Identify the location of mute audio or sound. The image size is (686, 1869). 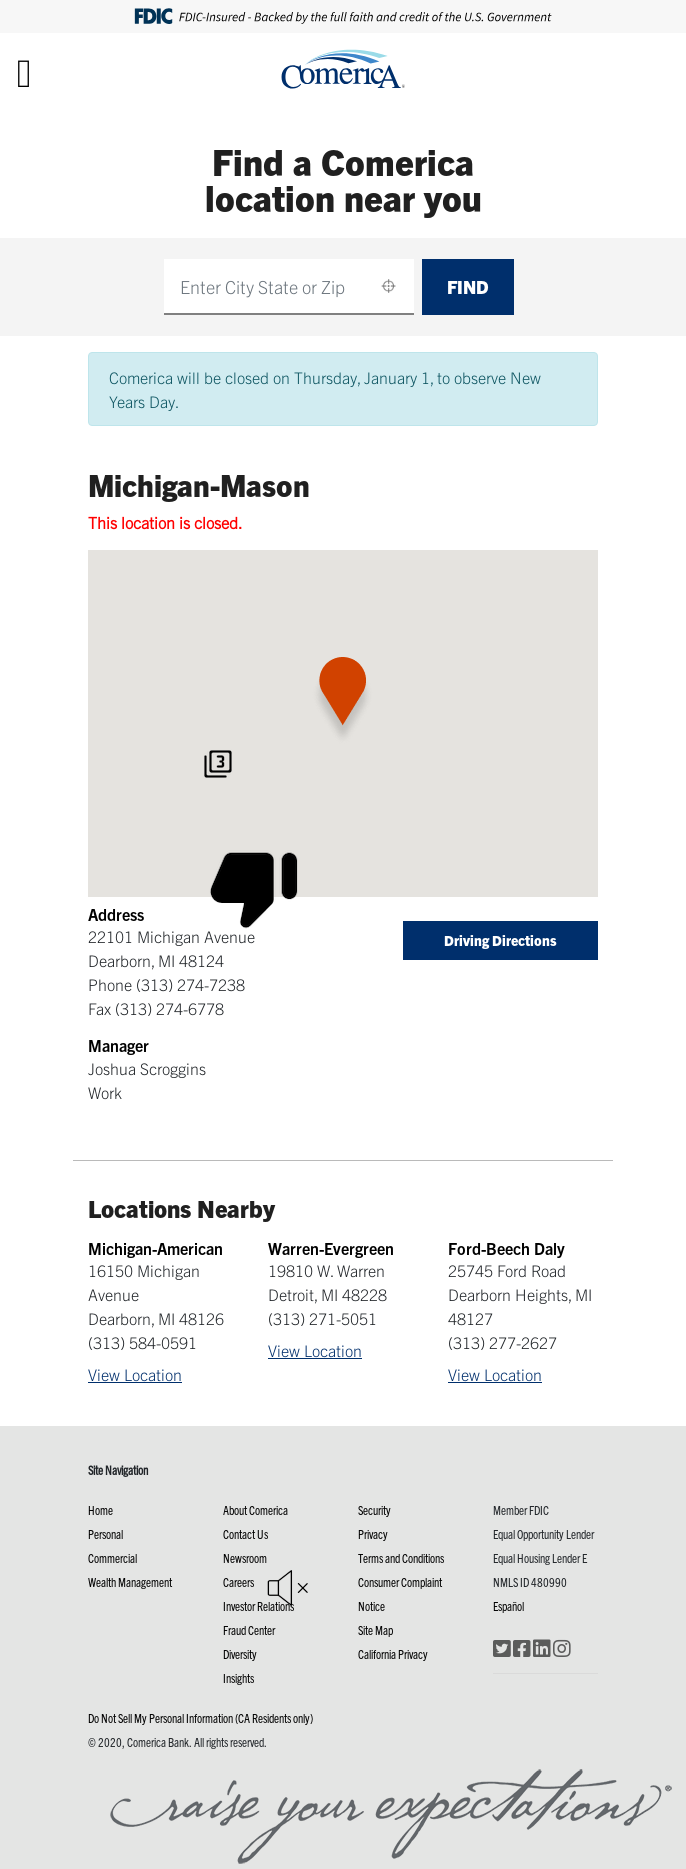
(287, 1588).